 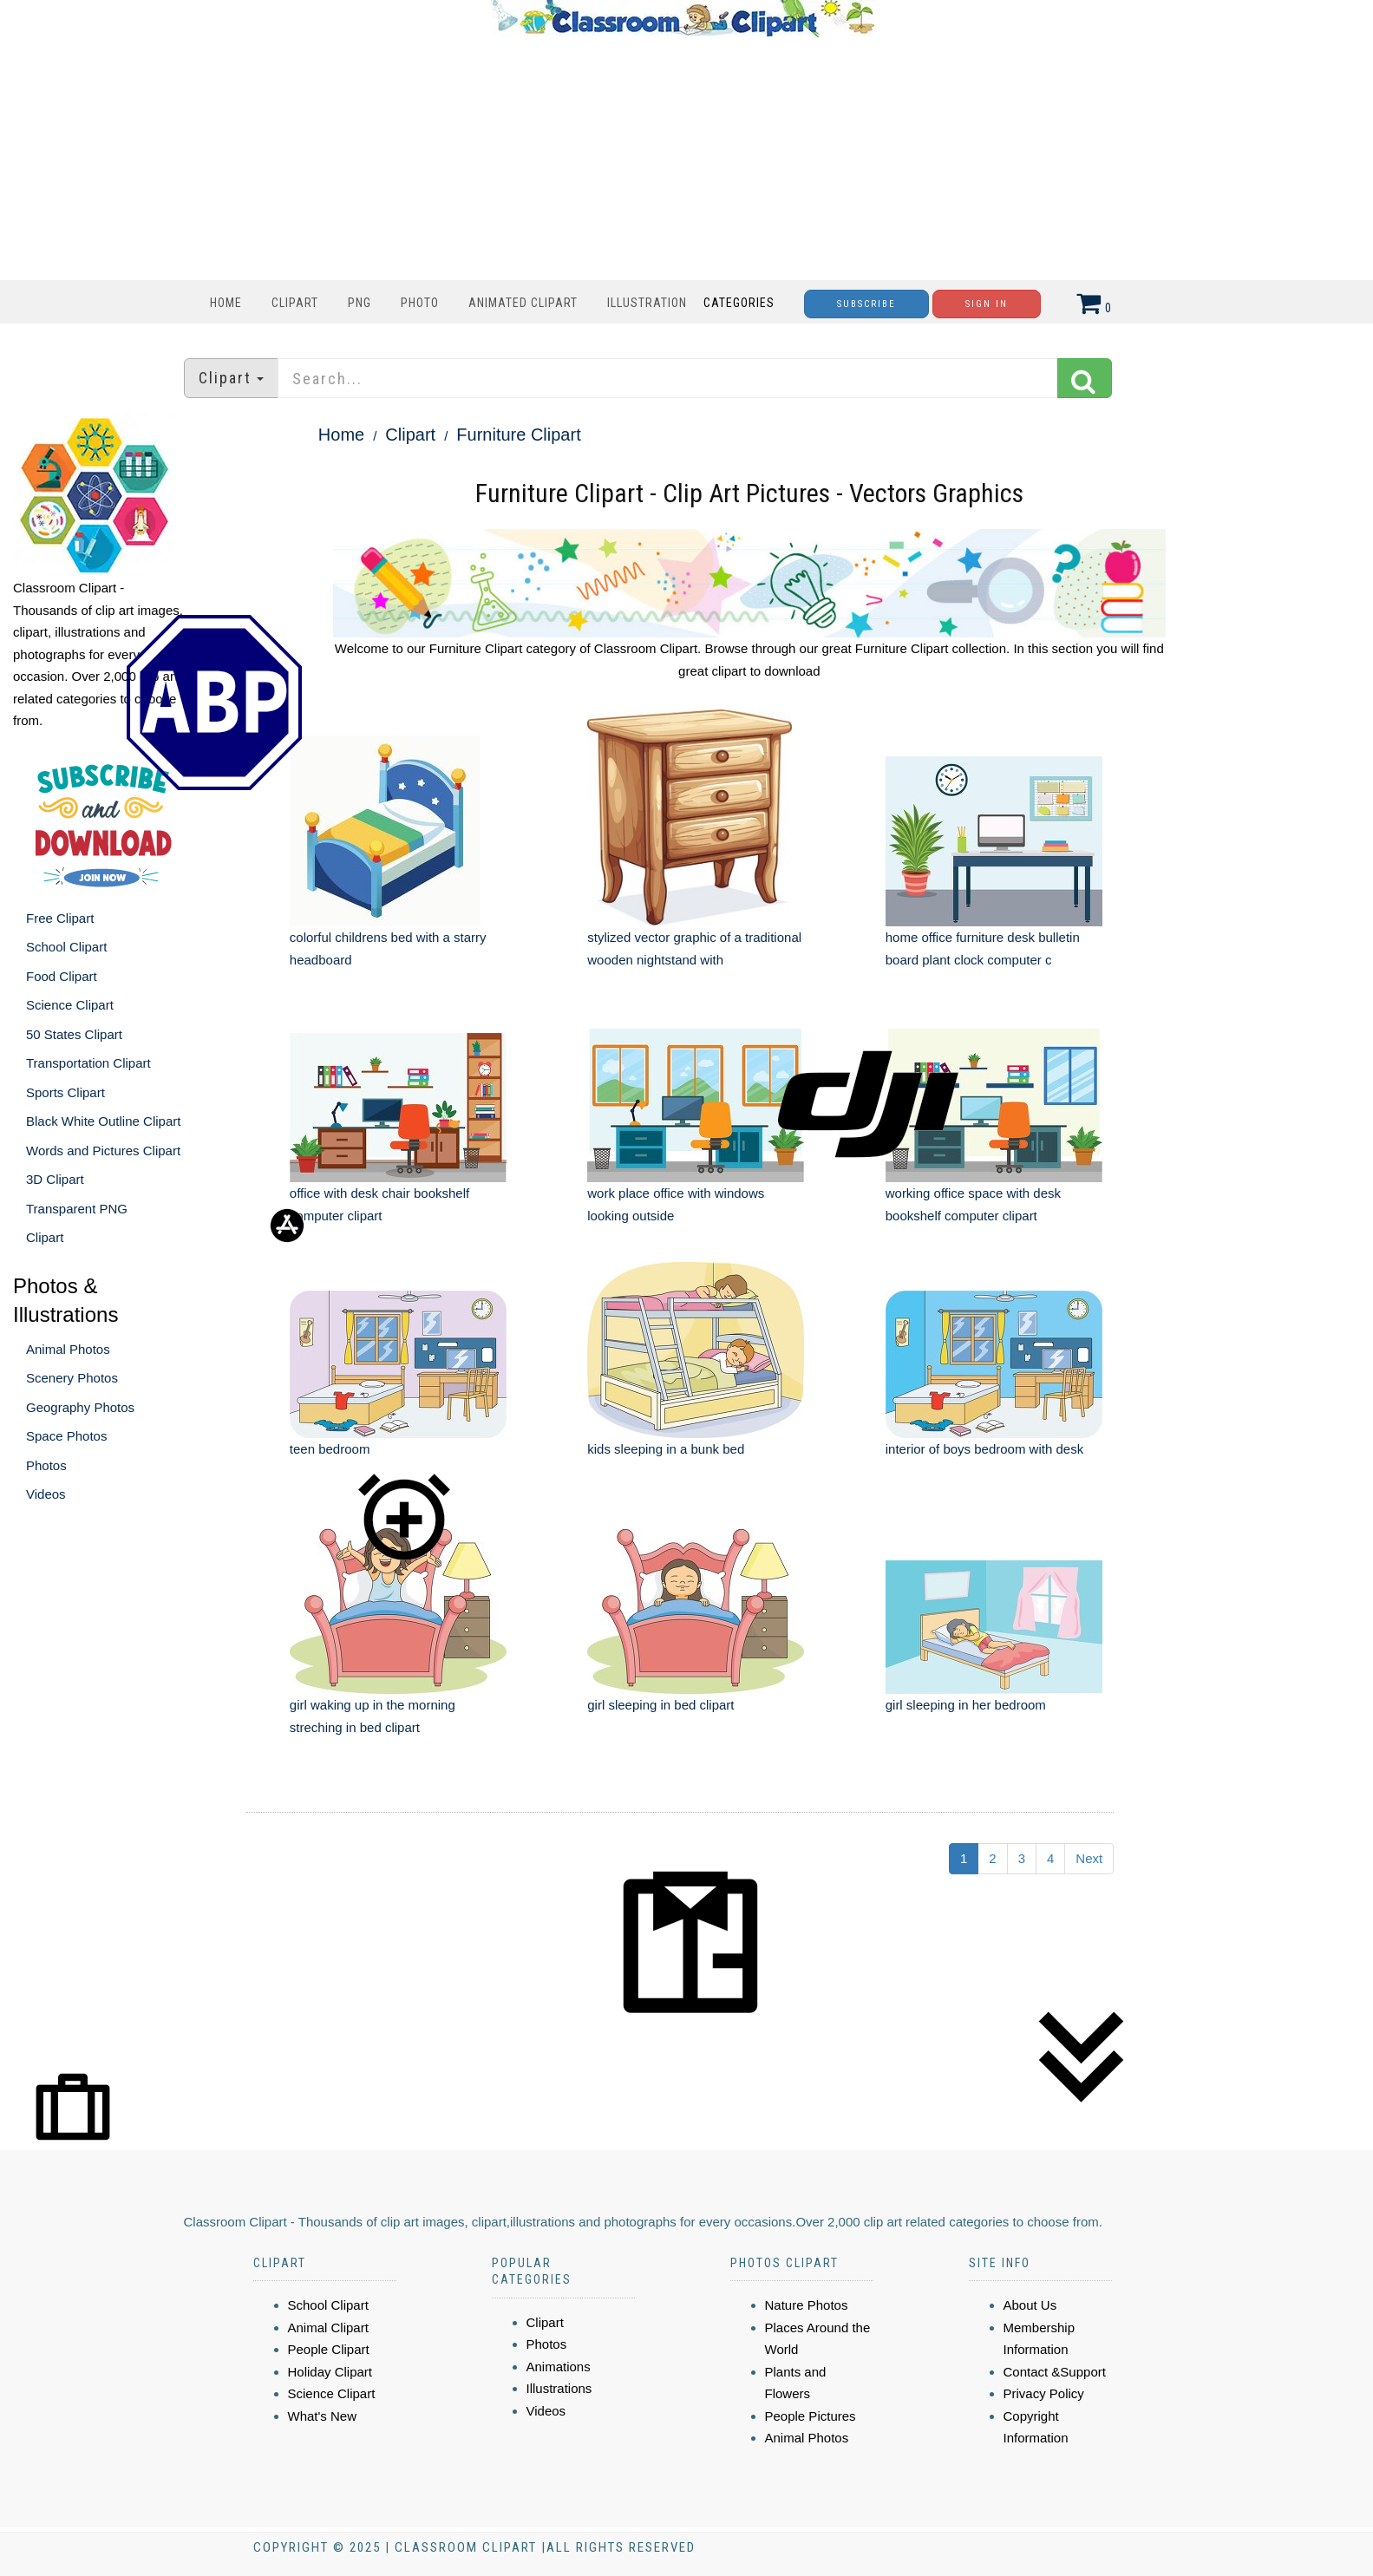 What do you see at coordinates (690, 1939) in the screenshot?
I see `view clothing or apparel options` at bounding box center [690, 1939].